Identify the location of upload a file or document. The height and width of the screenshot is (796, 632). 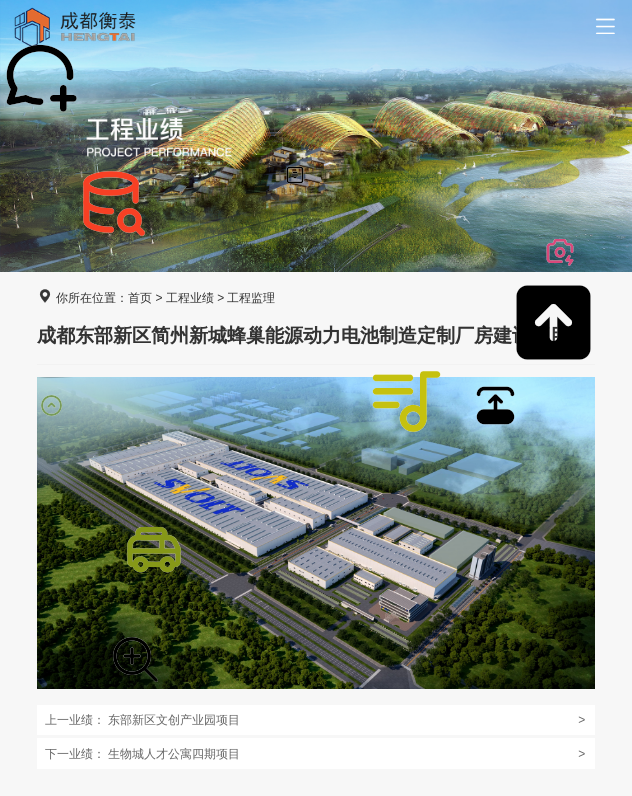
(553, 322).